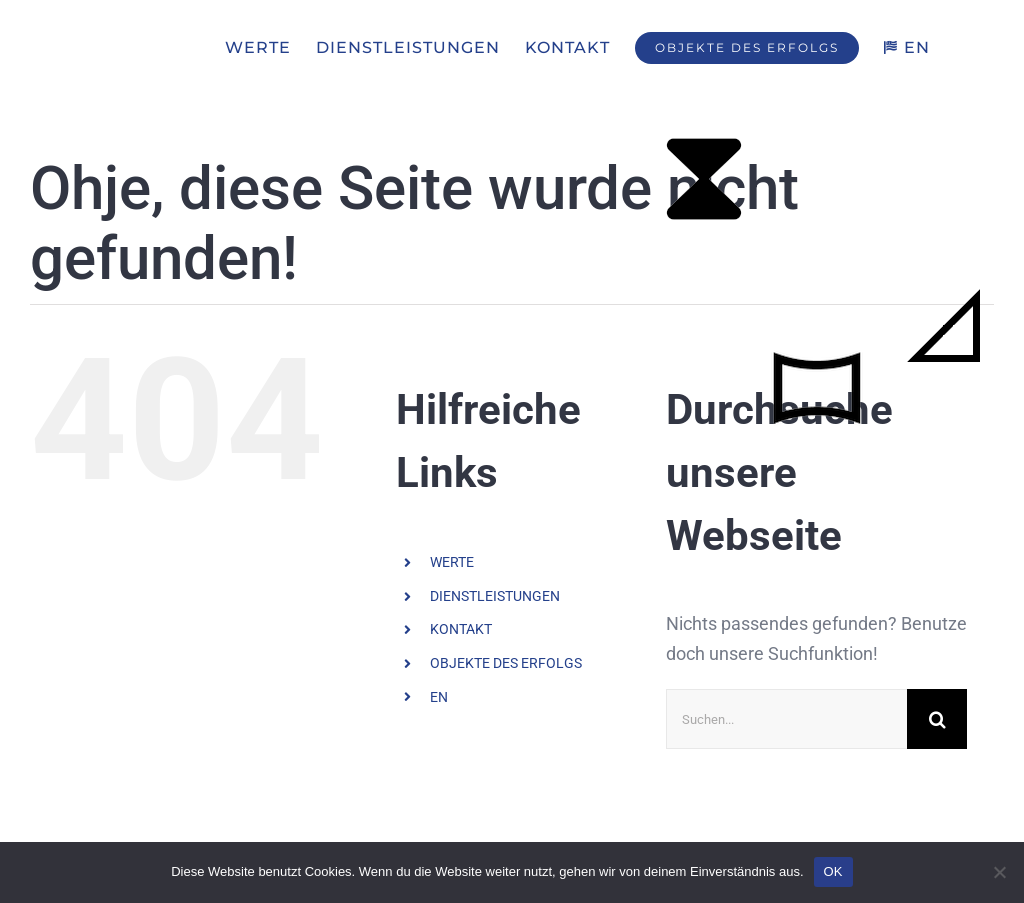  What do you see at coordinates (704, 179) in the screenshot?
I see `indicates loading or processing in progress` at bounding box center [704, 179].